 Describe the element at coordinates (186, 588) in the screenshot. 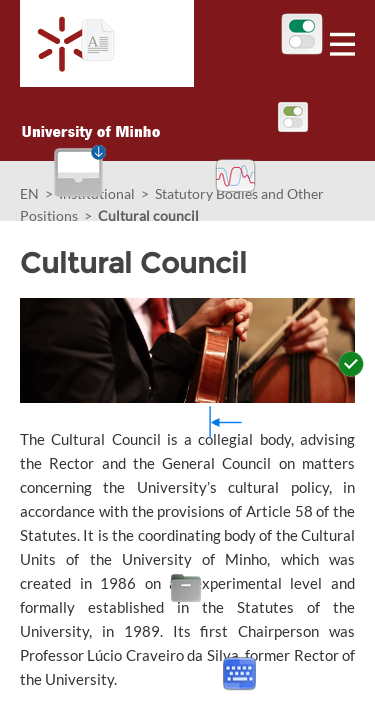

I see `open the files application` at that location.